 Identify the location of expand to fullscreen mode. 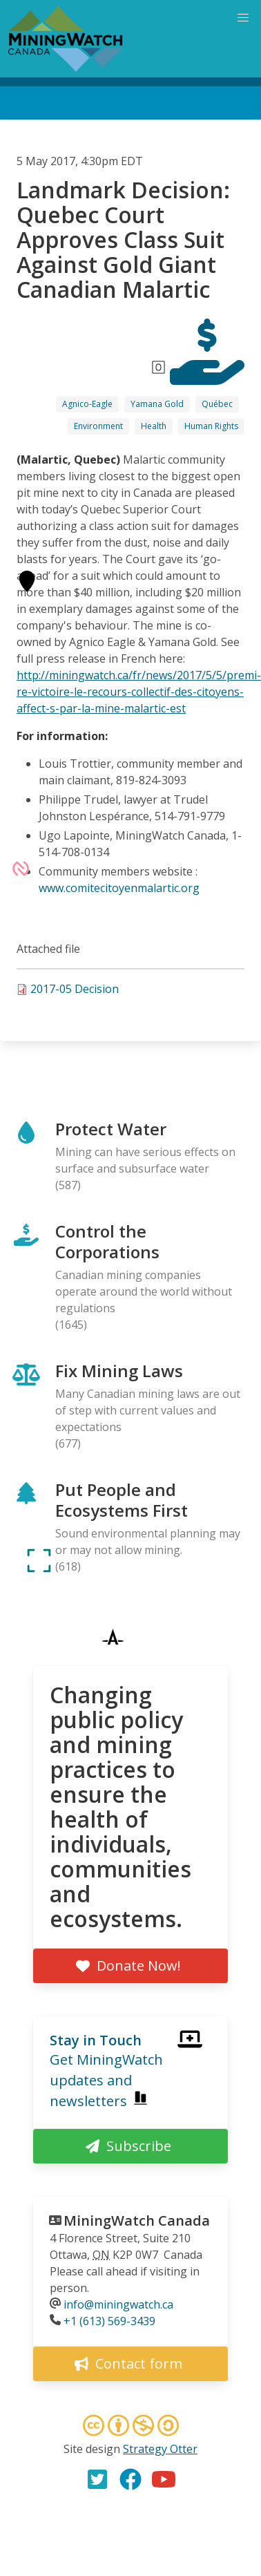
(39, 1560).